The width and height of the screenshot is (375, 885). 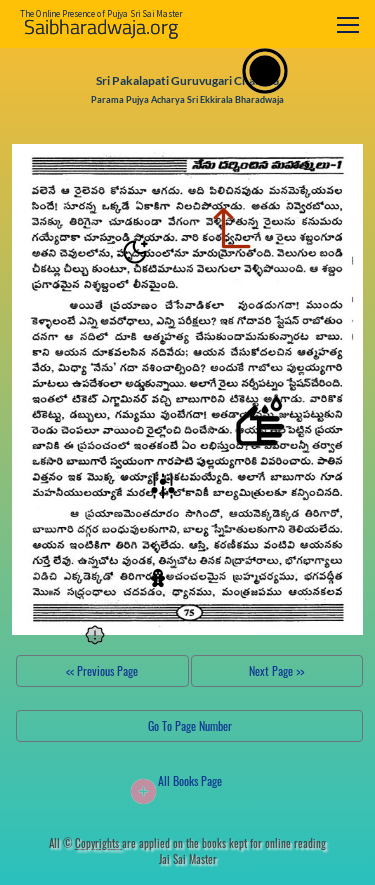 I want to click on selected radio button option, so click(x=265, y=71).